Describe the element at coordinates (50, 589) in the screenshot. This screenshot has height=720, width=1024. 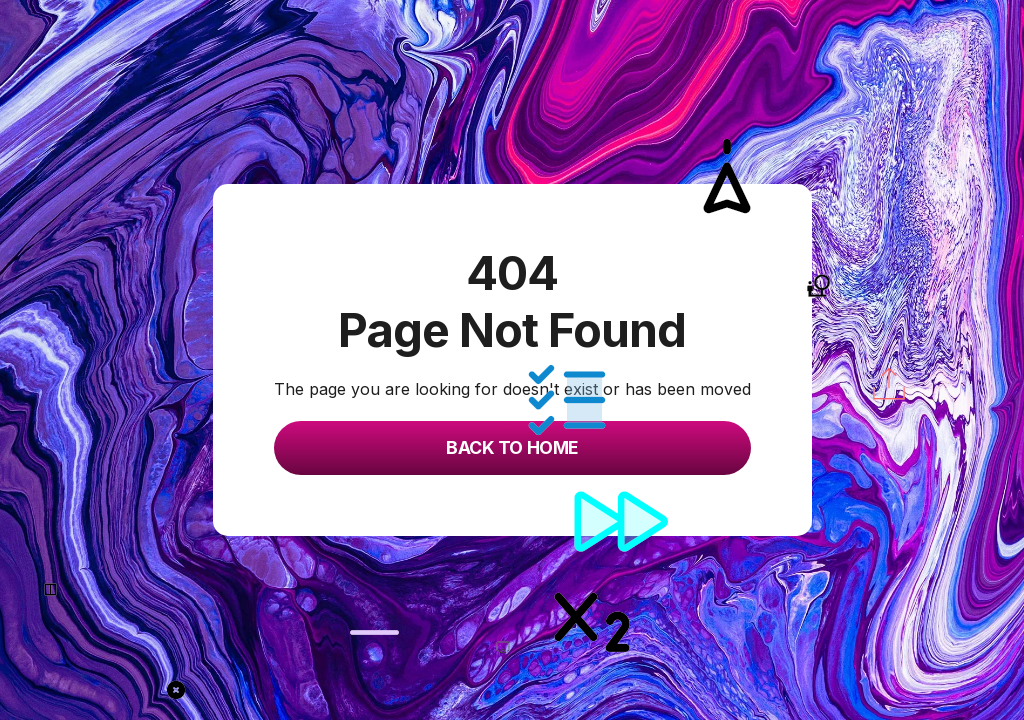
I see `split view horizontally` at that location.